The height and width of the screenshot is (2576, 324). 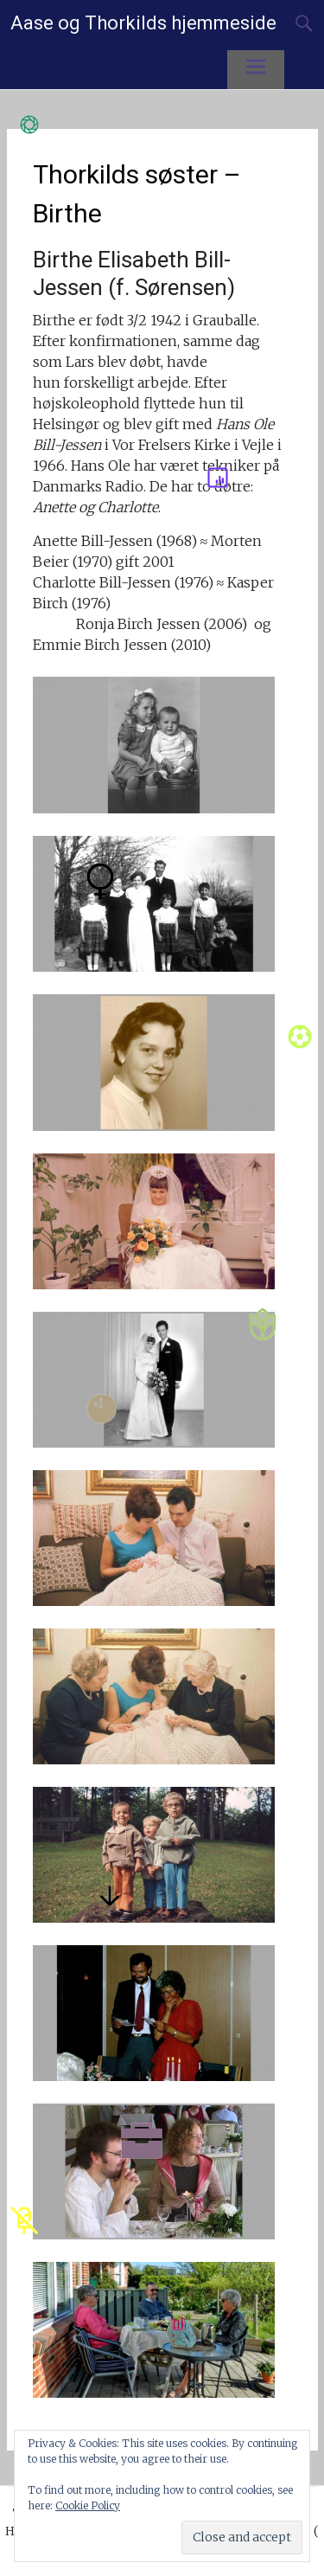 What do you see at coordinates (29, 125) in the screenshot?
I see `adjust camera aperture settings` at bounding box center [29, 125].